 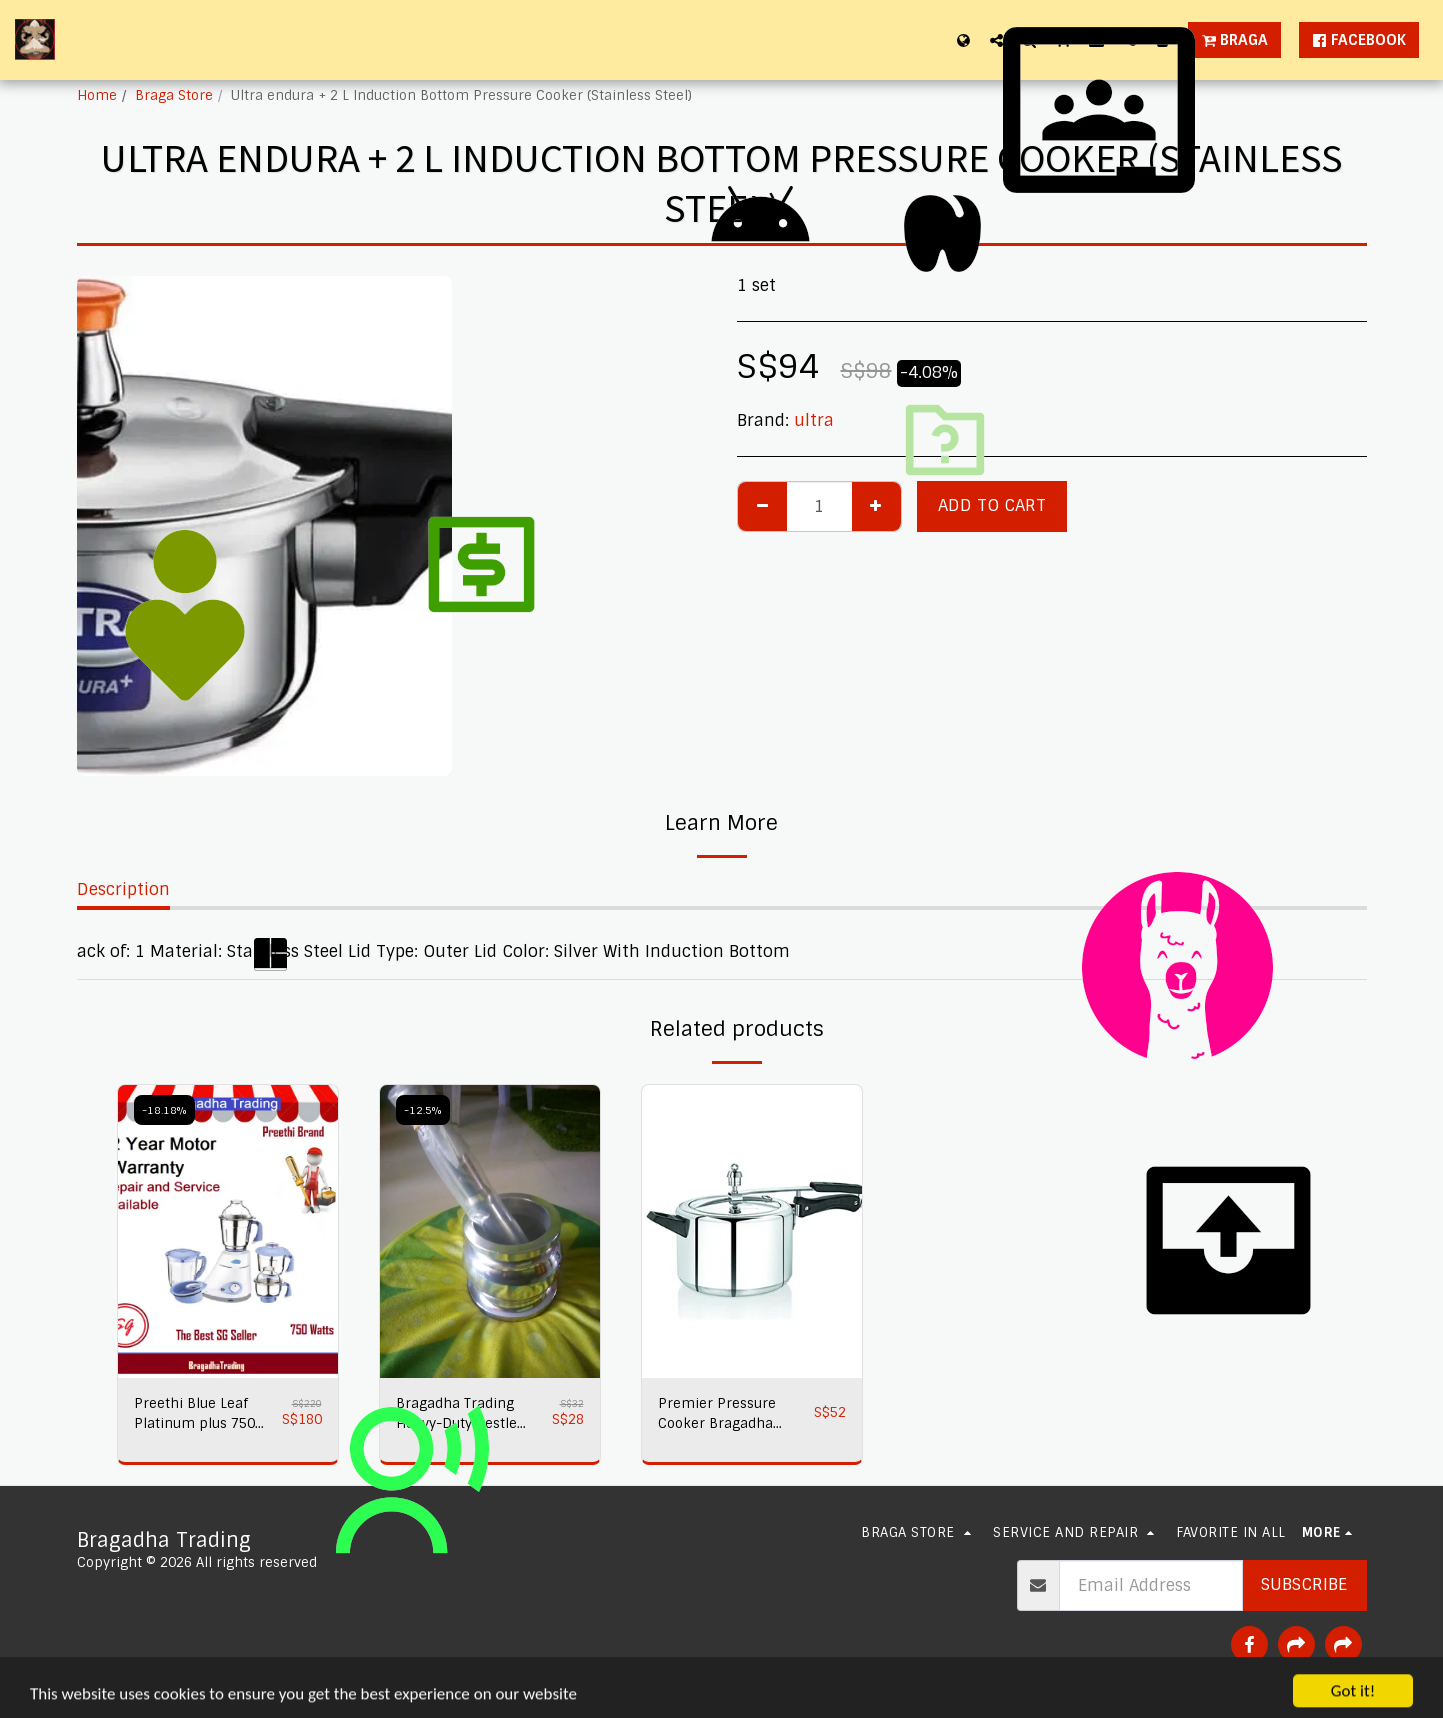 I want to click on android operating system logo, so click(x=760, y=219).